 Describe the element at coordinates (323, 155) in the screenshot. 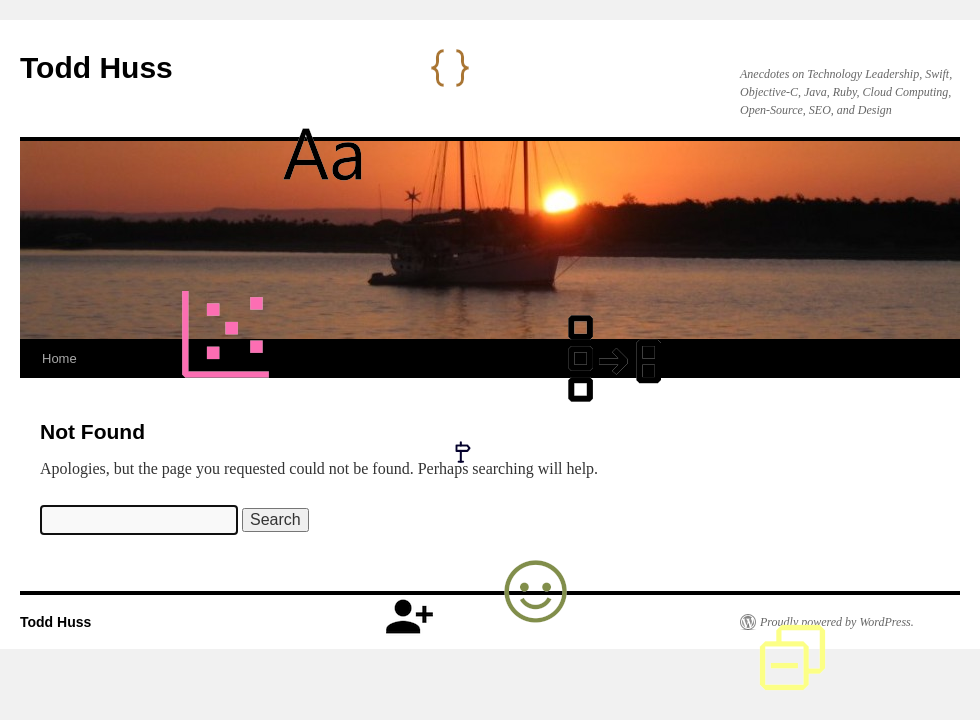

I see `toggle case-sensitive search` at that location.